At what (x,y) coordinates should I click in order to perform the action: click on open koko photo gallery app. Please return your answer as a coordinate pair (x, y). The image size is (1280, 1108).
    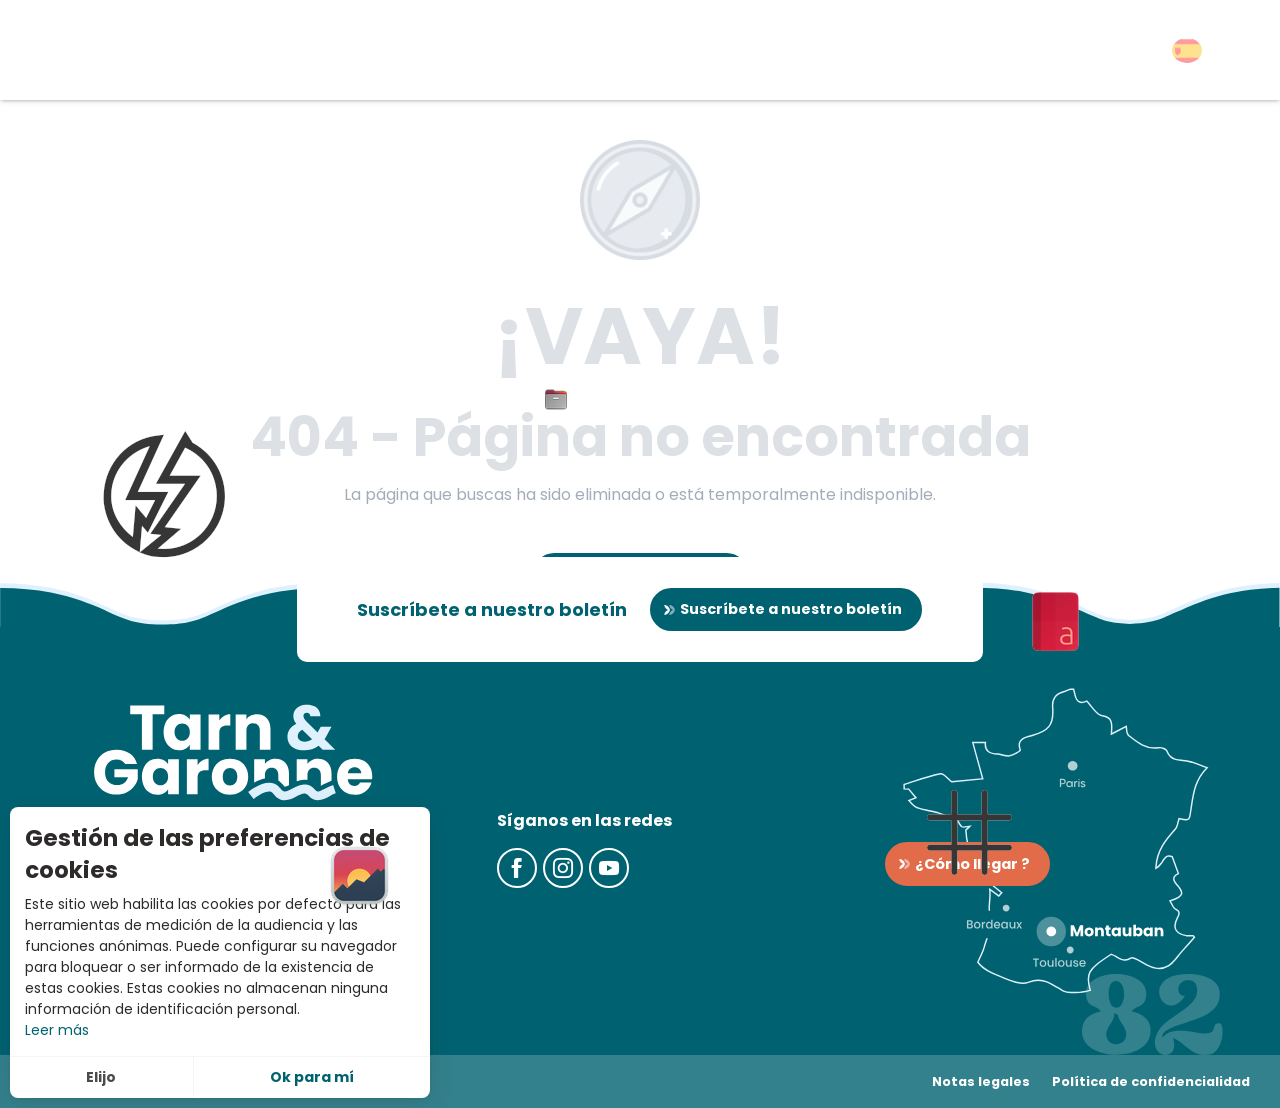
    Looking at the image, I should click on (359, 875).